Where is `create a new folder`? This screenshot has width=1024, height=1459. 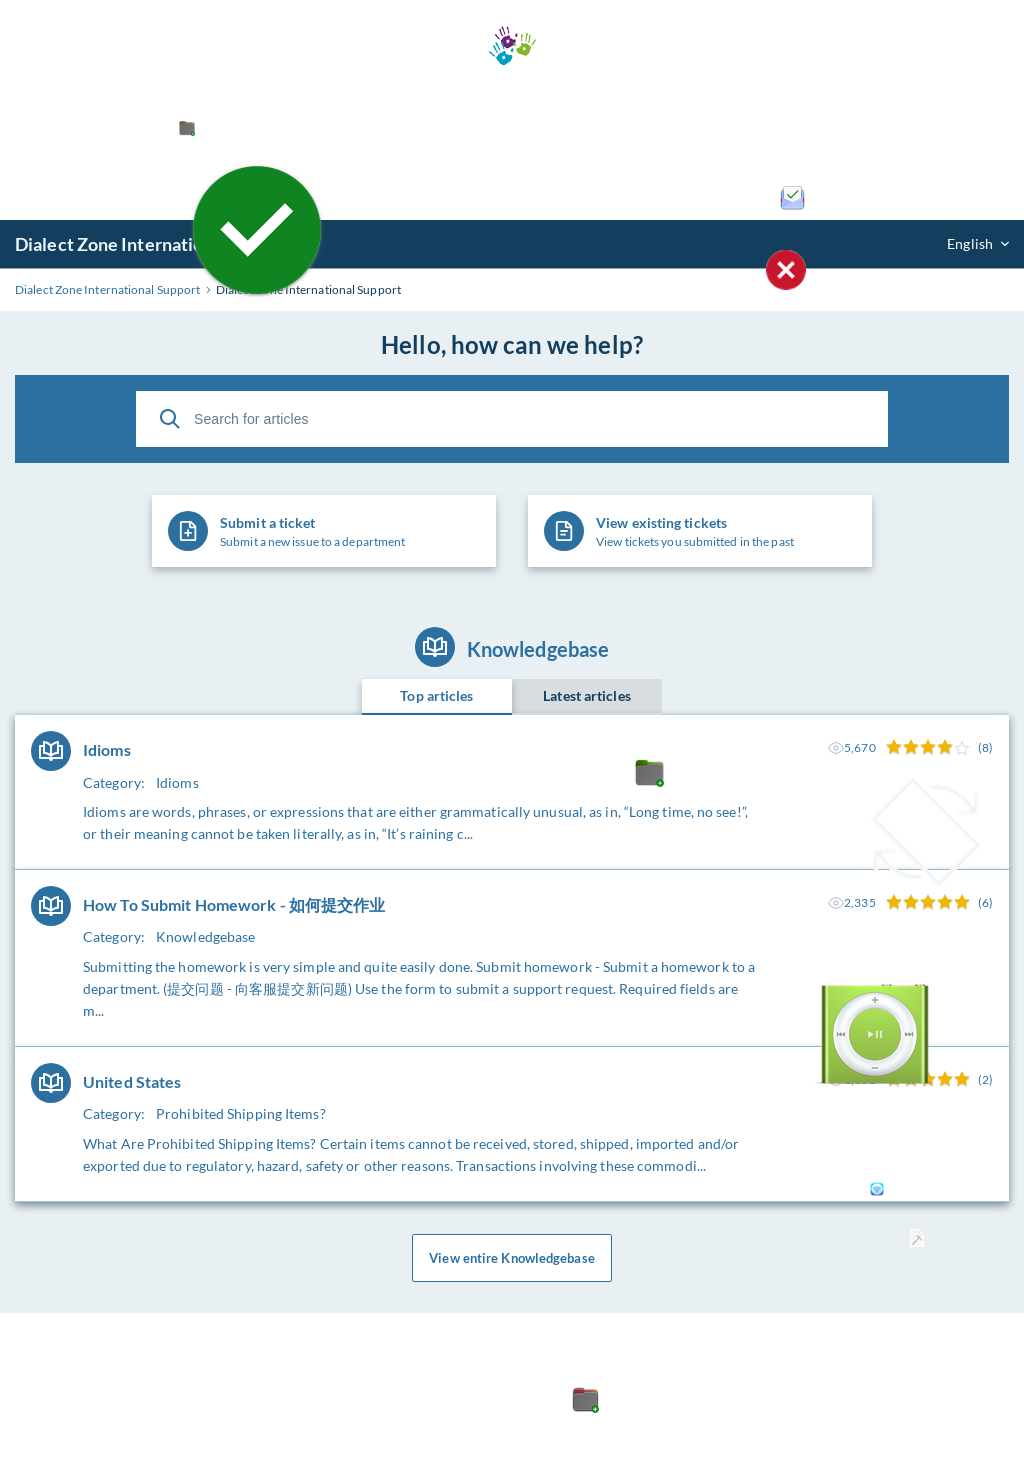 create a new folder is located at coordinates (187, 128).